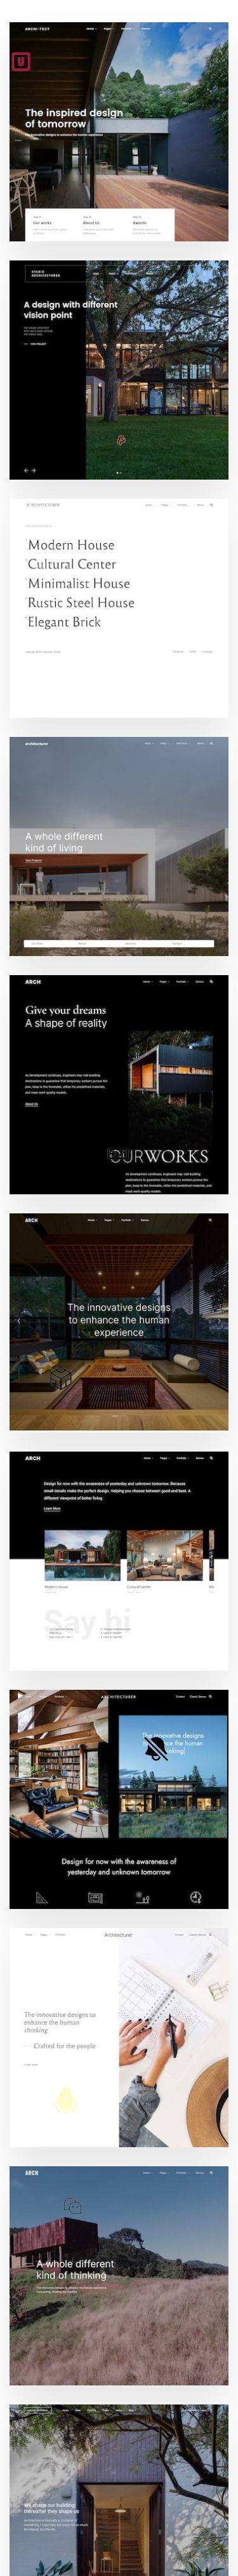 This screenshot has height=2576, width=238. What do you see at coordinates (156, 1749) in the screenshot?
I see `mute notifications` at bounding box center [156, 1749].